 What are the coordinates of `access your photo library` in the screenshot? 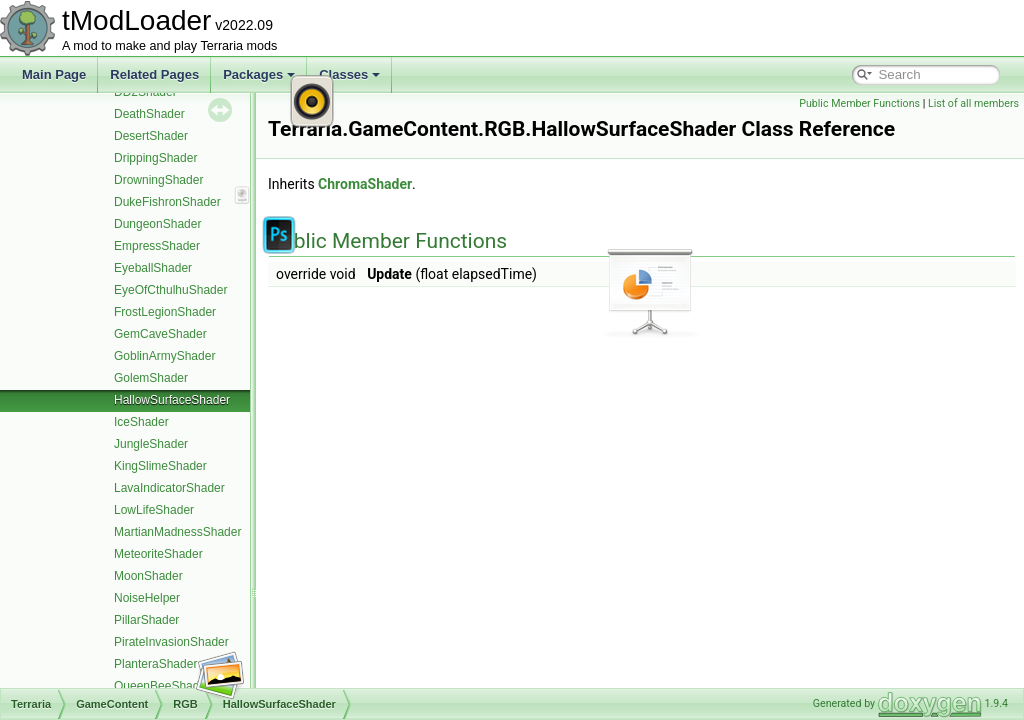 It's located at (220, 675).